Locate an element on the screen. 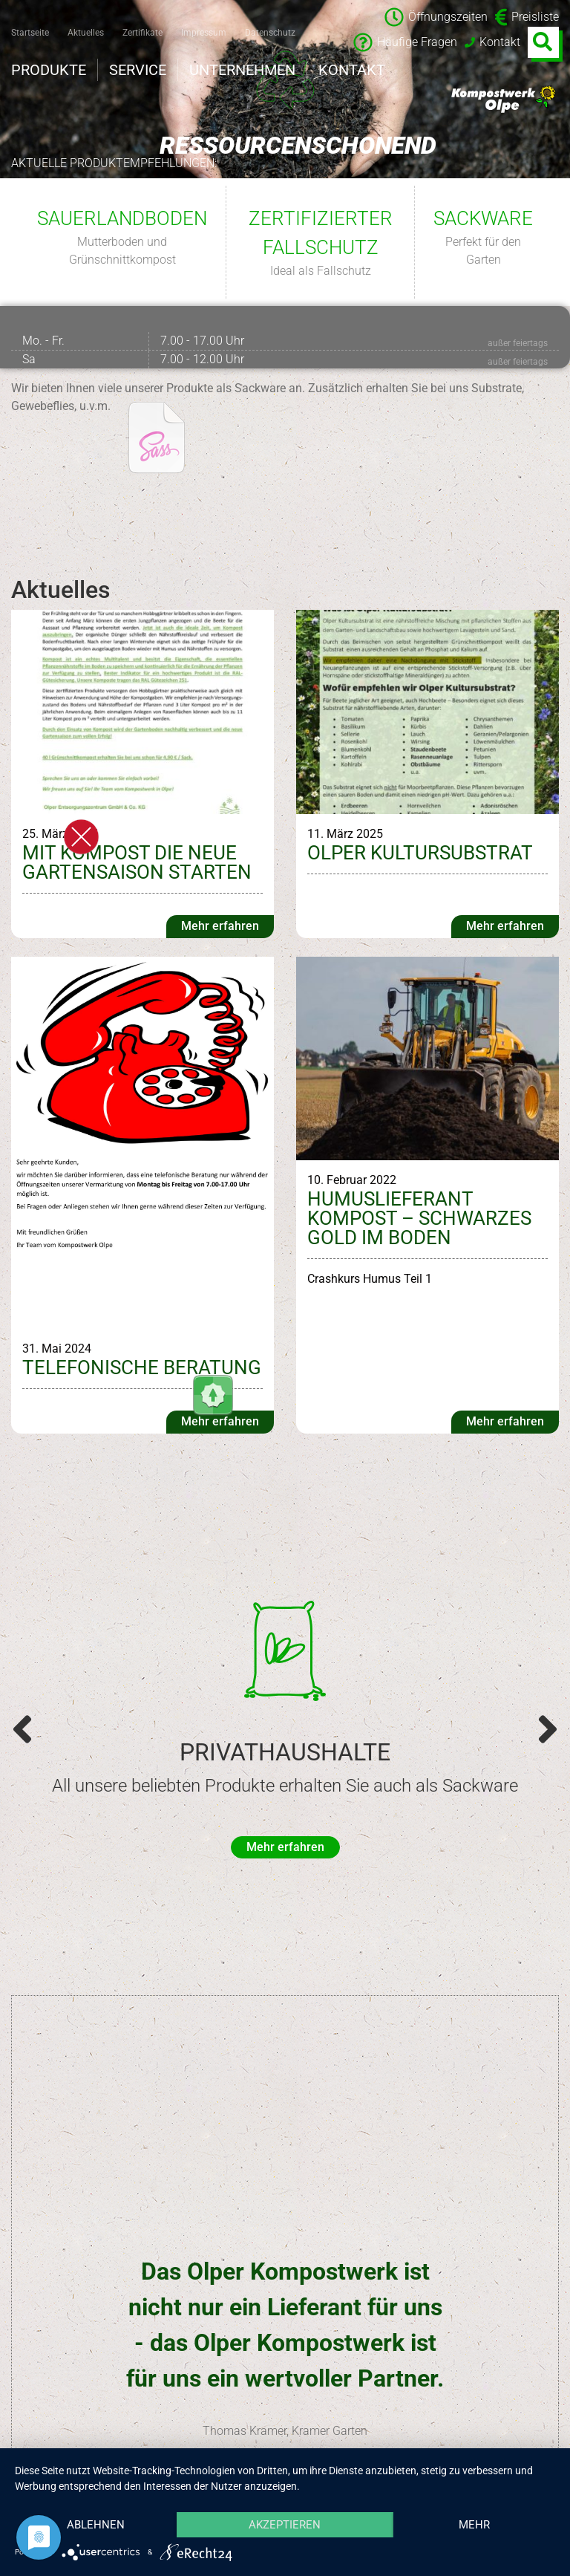 The height and width of the screenshot is (2576, 570). scss stylesheet file is located at coordinates (157, 438).